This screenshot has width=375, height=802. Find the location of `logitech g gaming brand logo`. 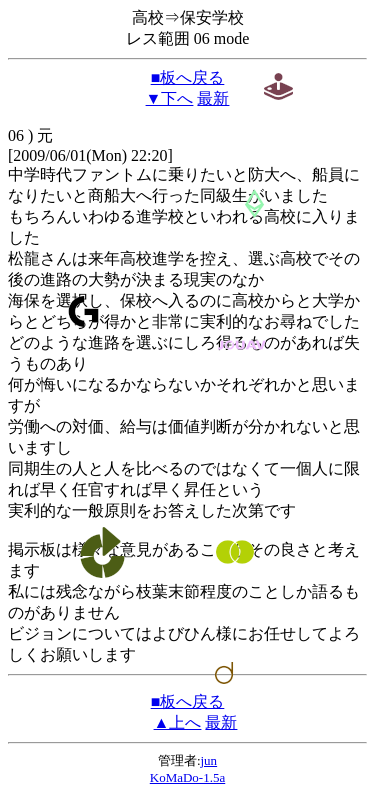

logitech g gaming brand logo is located at coordinates (83, 311).